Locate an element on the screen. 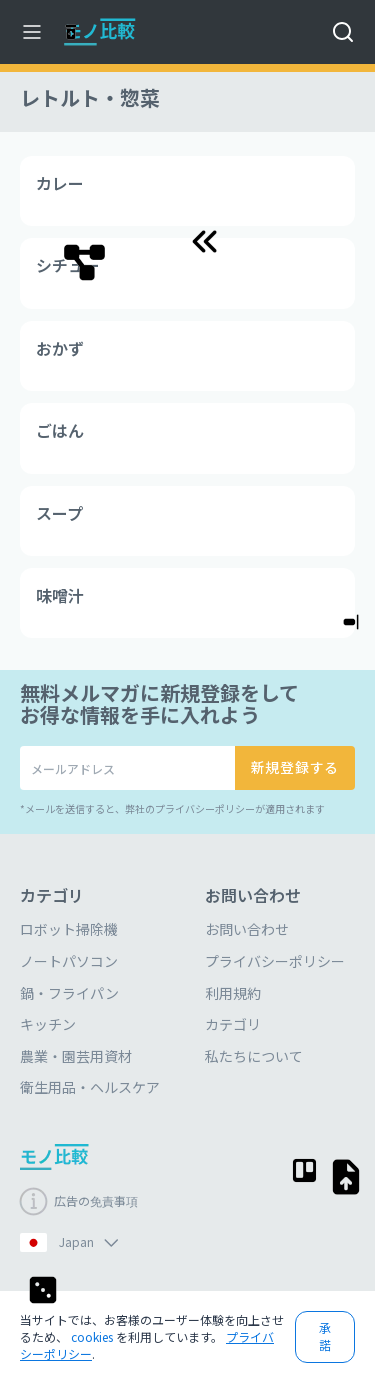 The height and width of the screenshot is (1383, 375). view project workflow or diagram is located at coordinates (84, 262).